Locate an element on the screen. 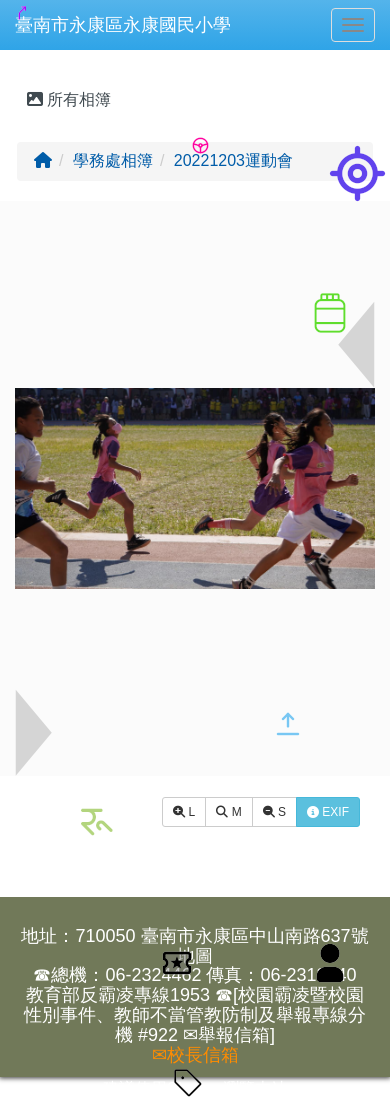 This screenshot has width=390, height=1116. view local events or activities is located at coordinates (177, 963).